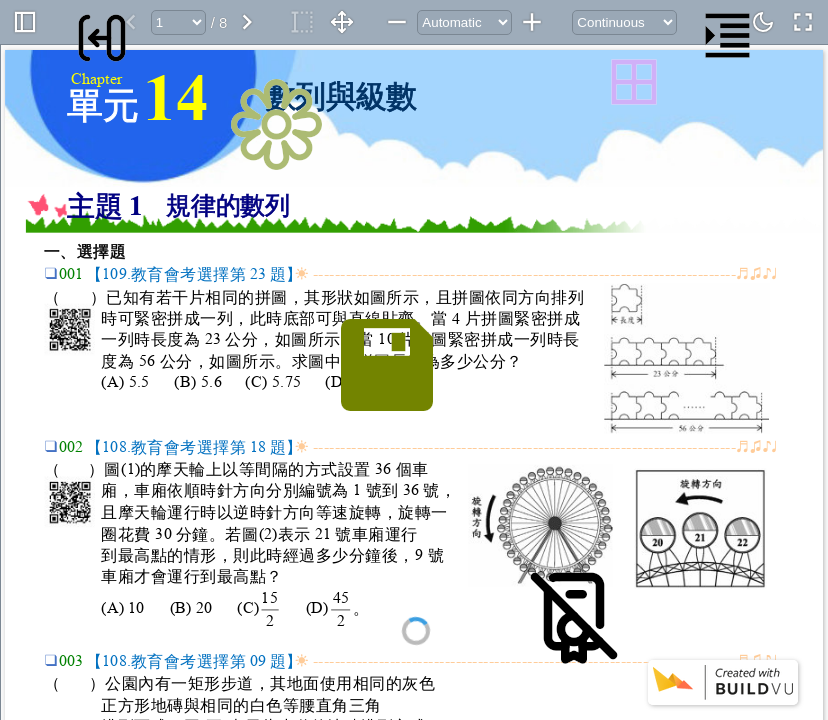 This screenshot has width=828, height=720. Describe the element at coordinates (574, 616) in the screenshot. I see `certificate or credential unavailable` at that location.